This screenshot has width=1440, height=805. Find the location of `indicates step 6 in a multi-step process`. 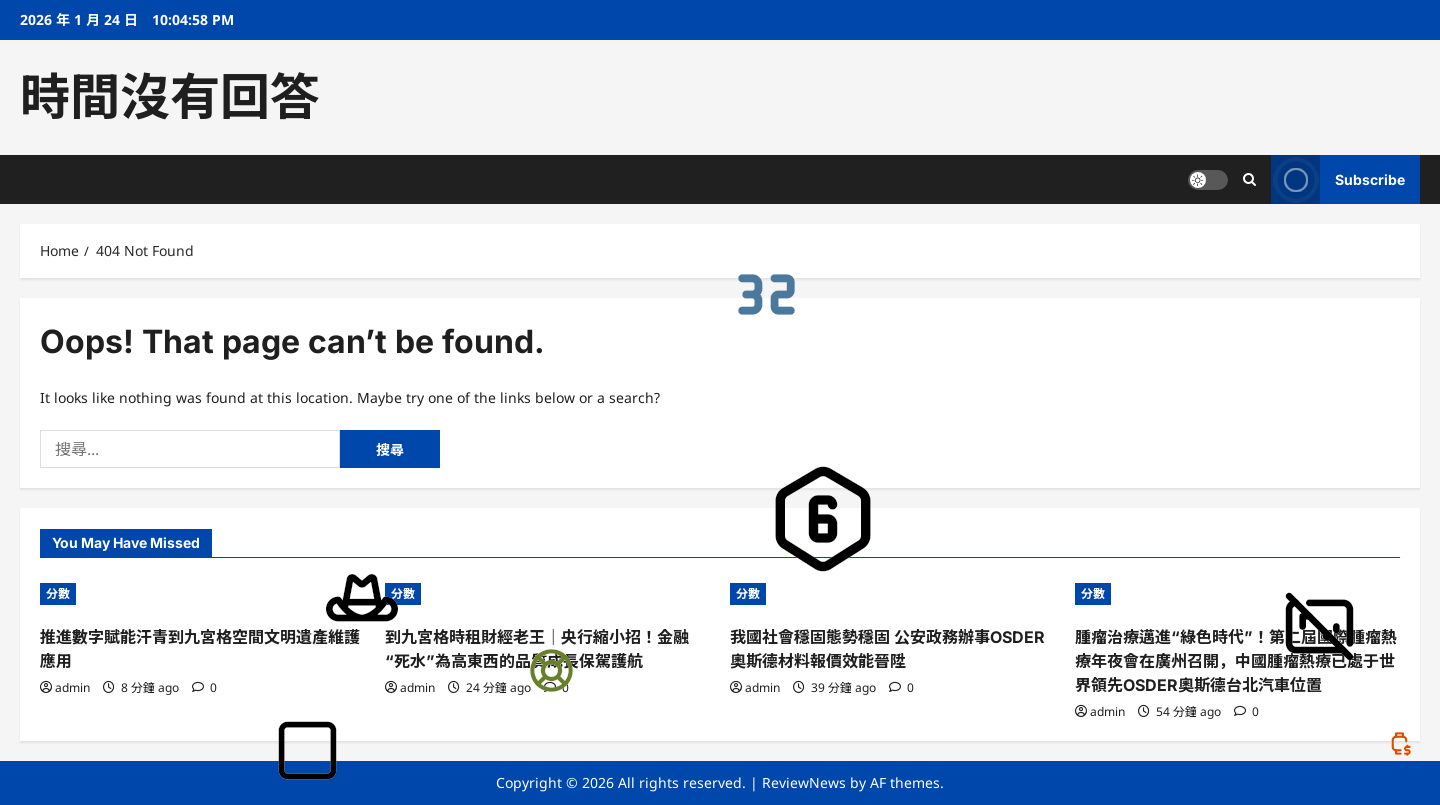

indicates step 6 in a multi-step process is located at coordinates (823, 519).